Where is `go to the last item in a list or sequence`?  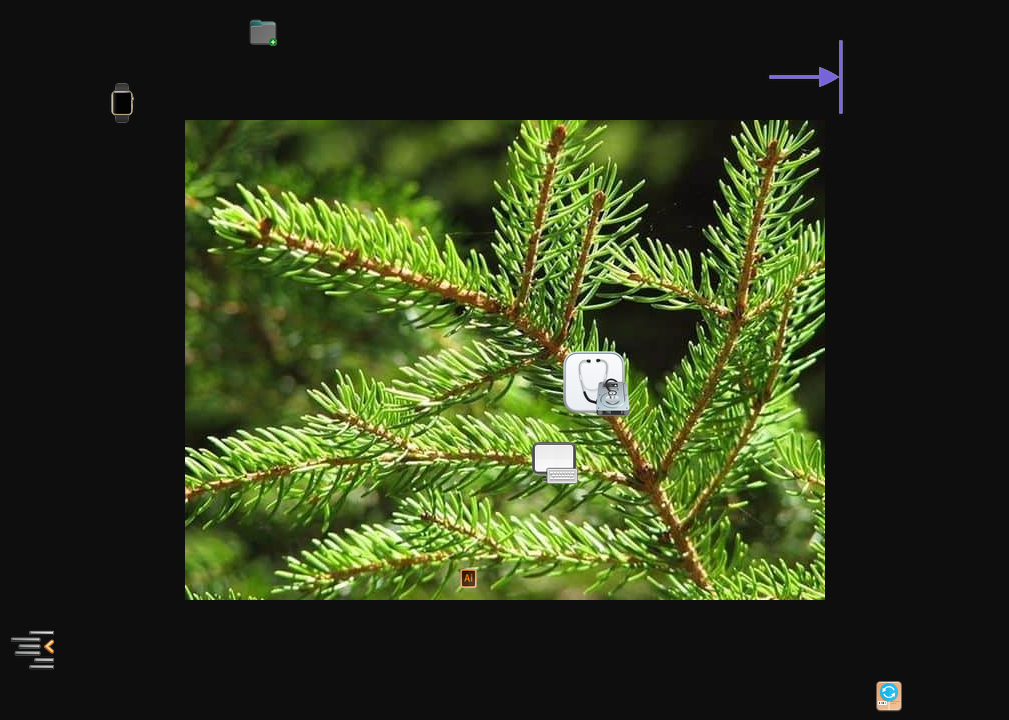 go to the last item in a list or sequence is located at coordinates (806, 77).